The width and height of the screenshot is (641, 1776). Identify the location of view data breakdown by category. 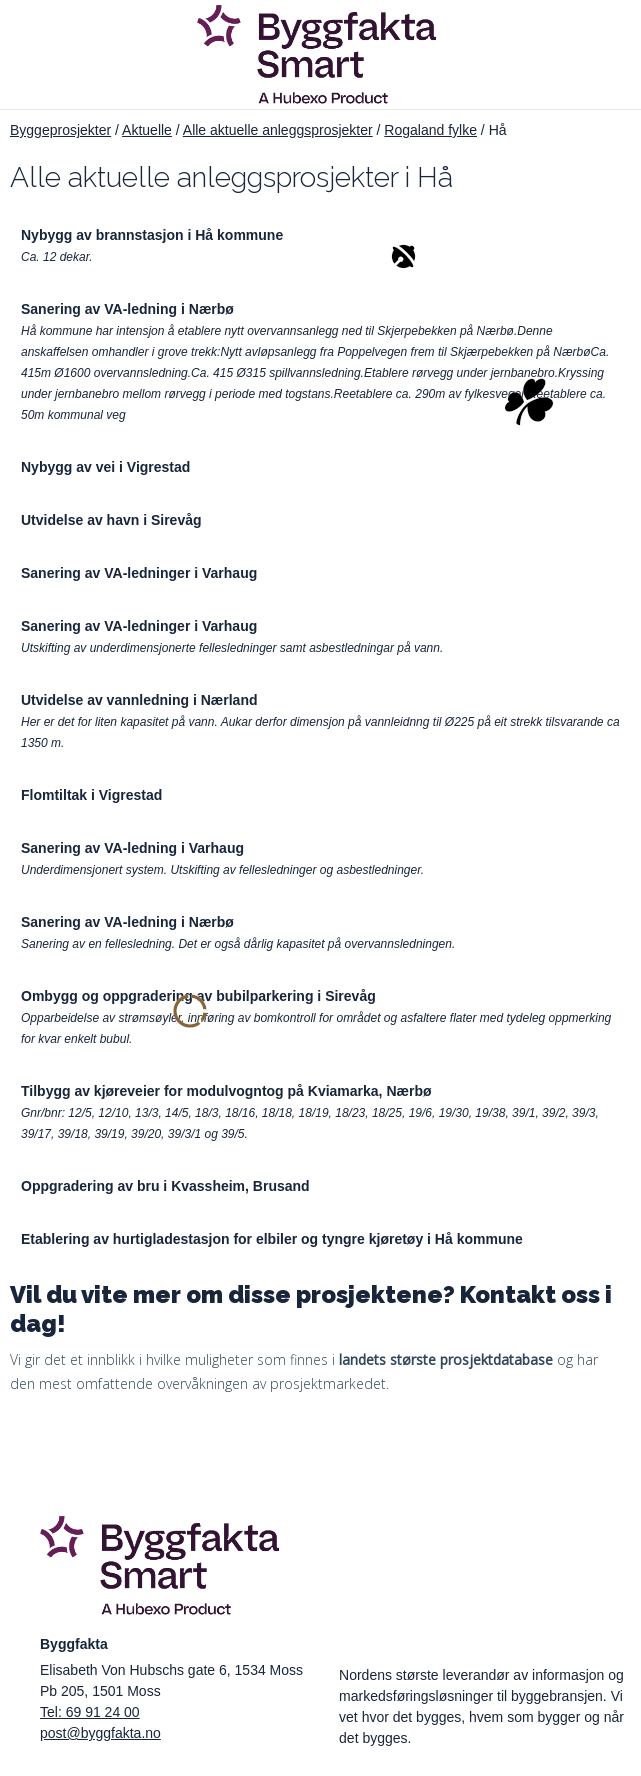
(190, 1011).